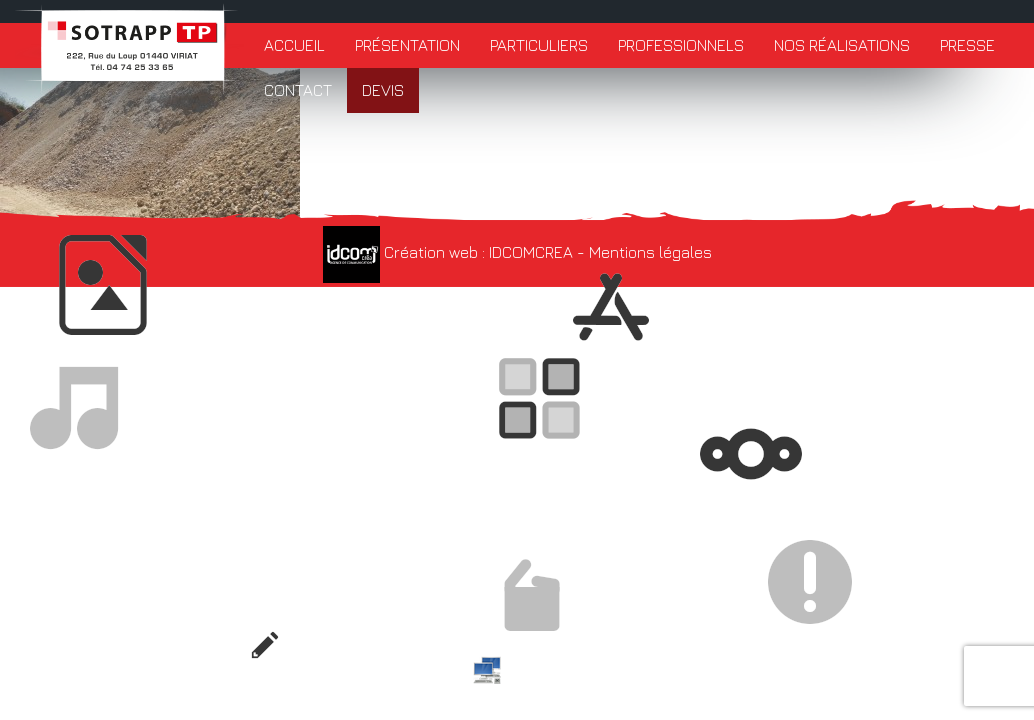 This screenshot has height=720, width=1034. Describe the element at coordinates (810, 582) in the screenshot. I see `indicates important or priority content` at that location.